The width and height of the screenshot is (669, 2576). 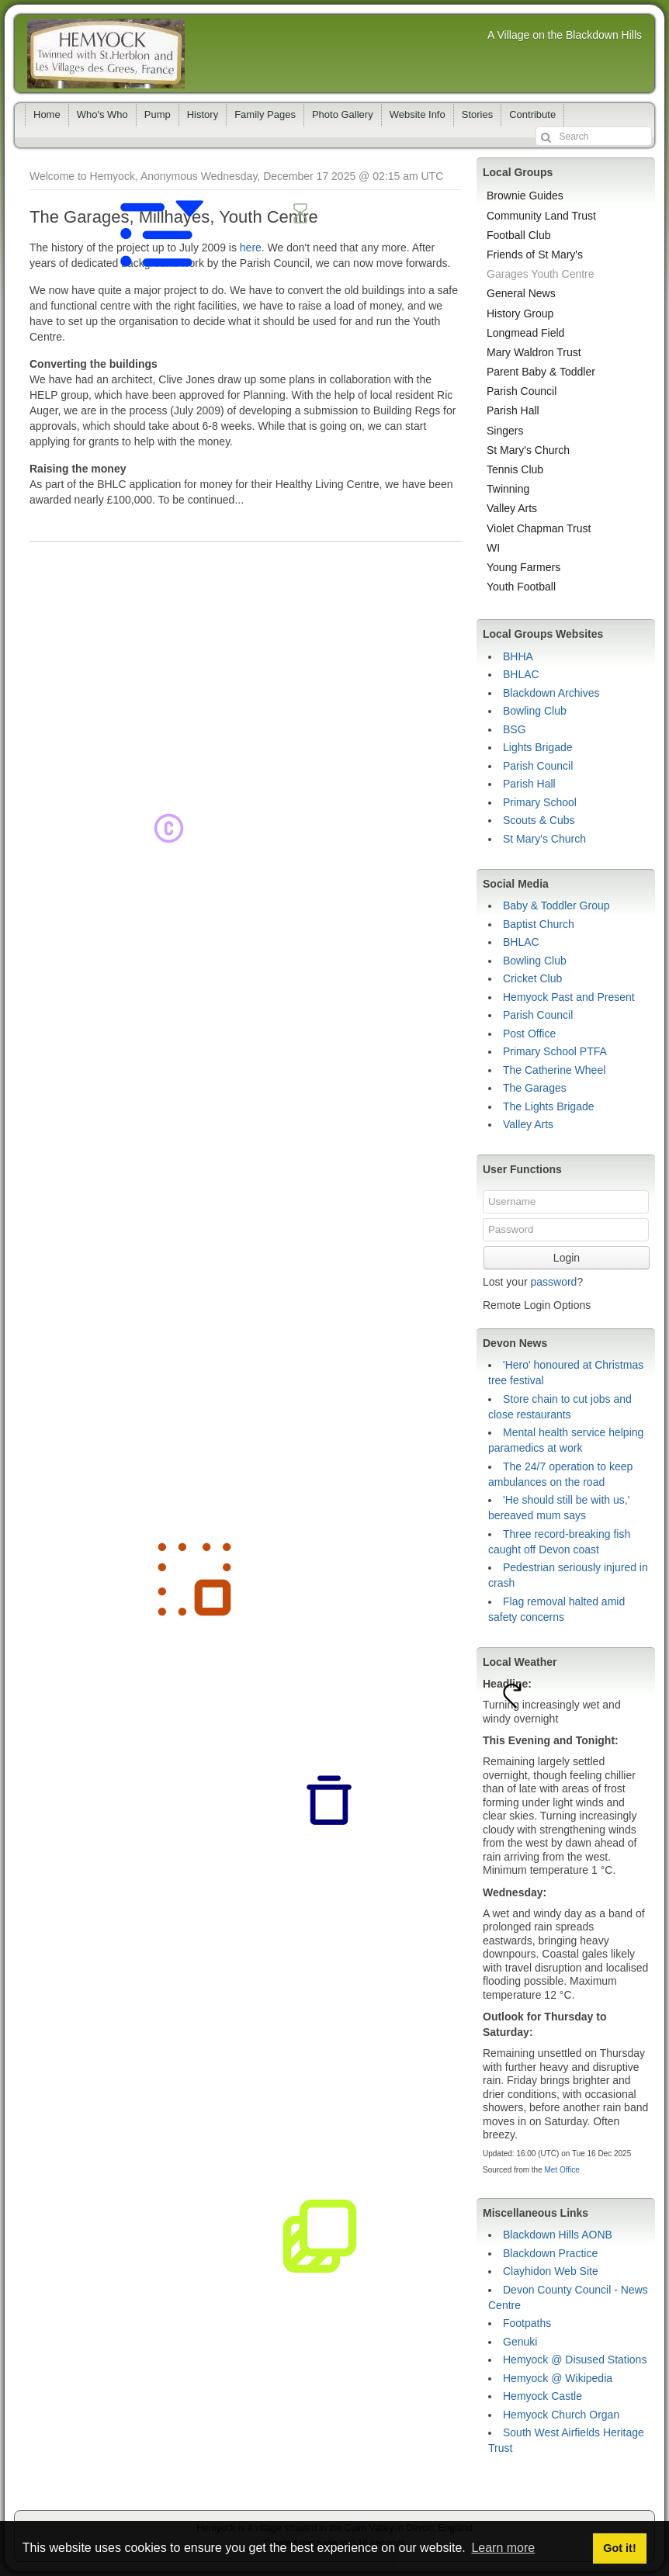 What do you see at coordinates (320, 2236) in the screenshot?
I see `select the bottom layer in a stack` at bounding box center [320, 2236].